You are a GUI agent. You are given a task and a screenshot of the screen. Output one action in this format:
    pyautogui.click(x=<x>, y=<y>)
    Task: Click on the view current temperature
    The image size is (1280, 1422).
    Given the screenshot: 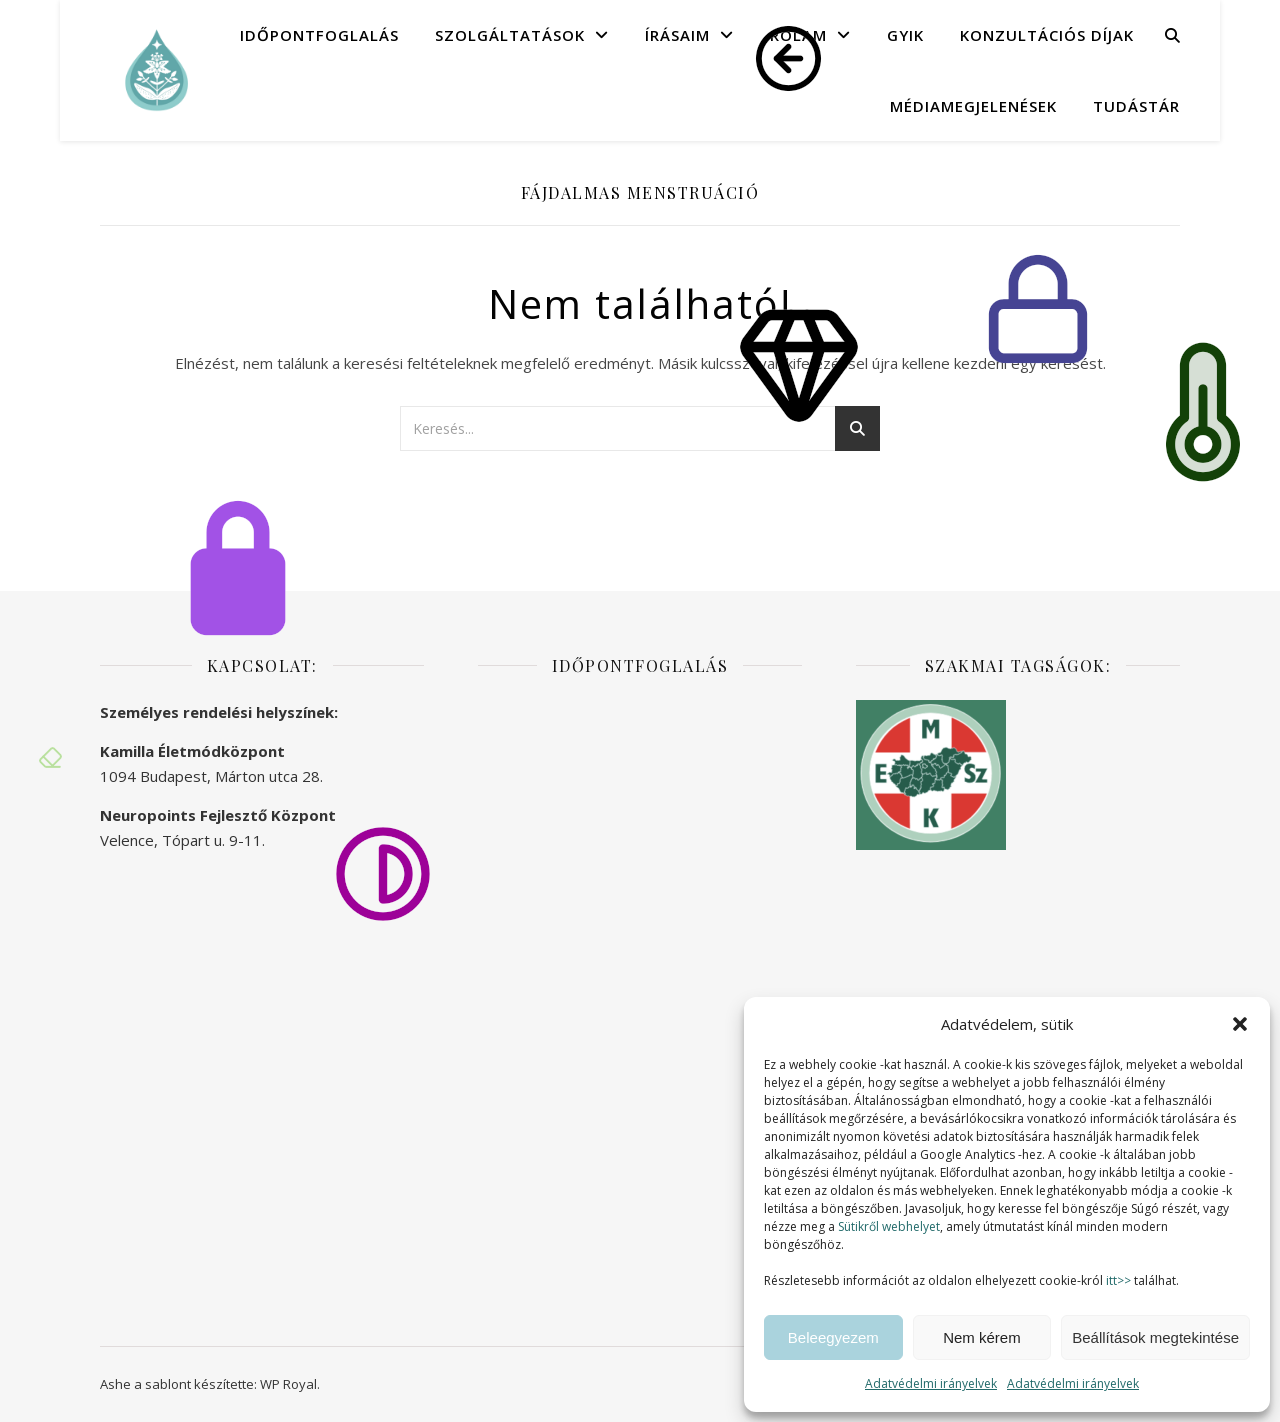 What is the action you would take?
    pyautogui.click(x=1203, y=412)
    